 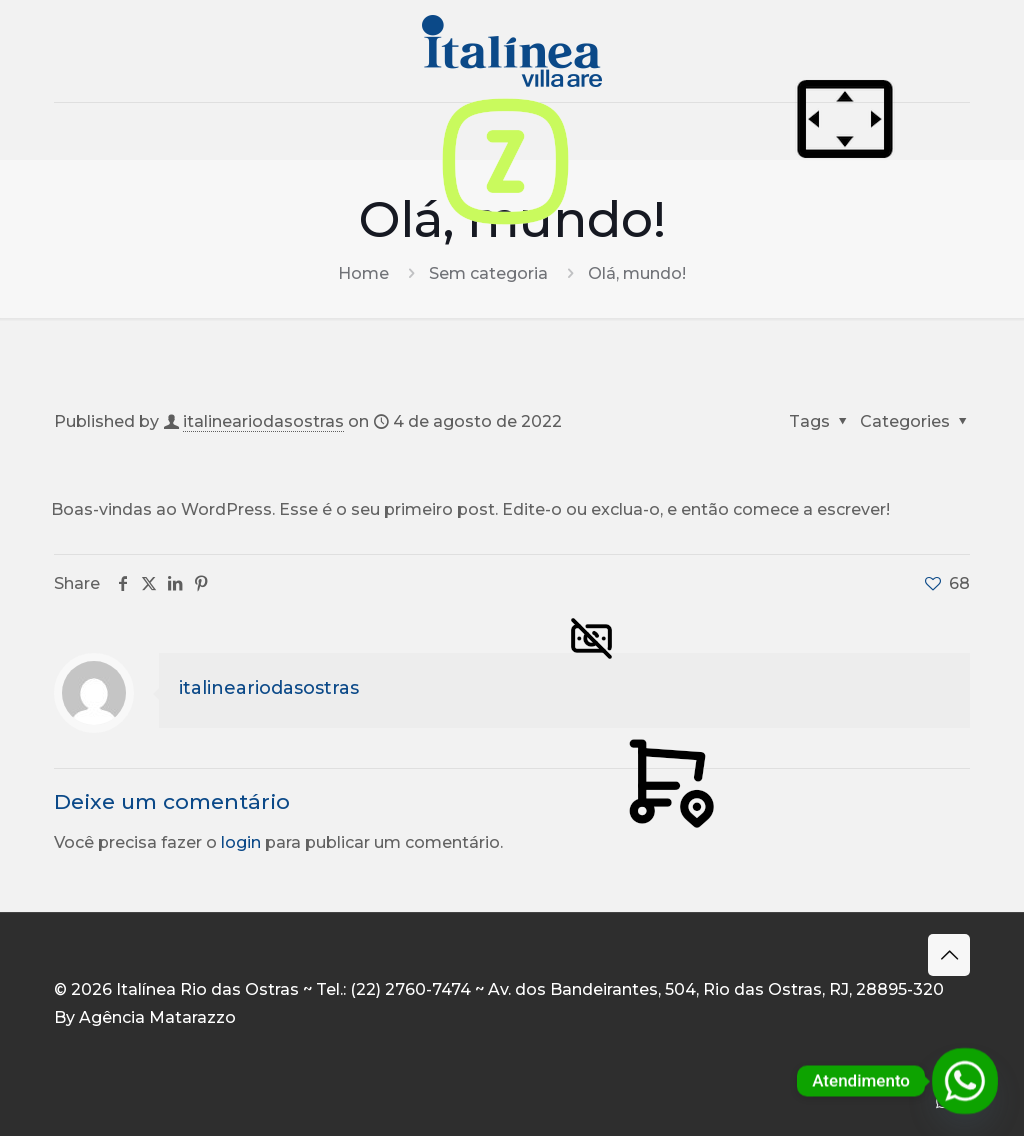 What do you see at coordinates (505, 161) in the screenshot?
I see `alphabetical sorting option (Z)` at bounding box center [505, 161].